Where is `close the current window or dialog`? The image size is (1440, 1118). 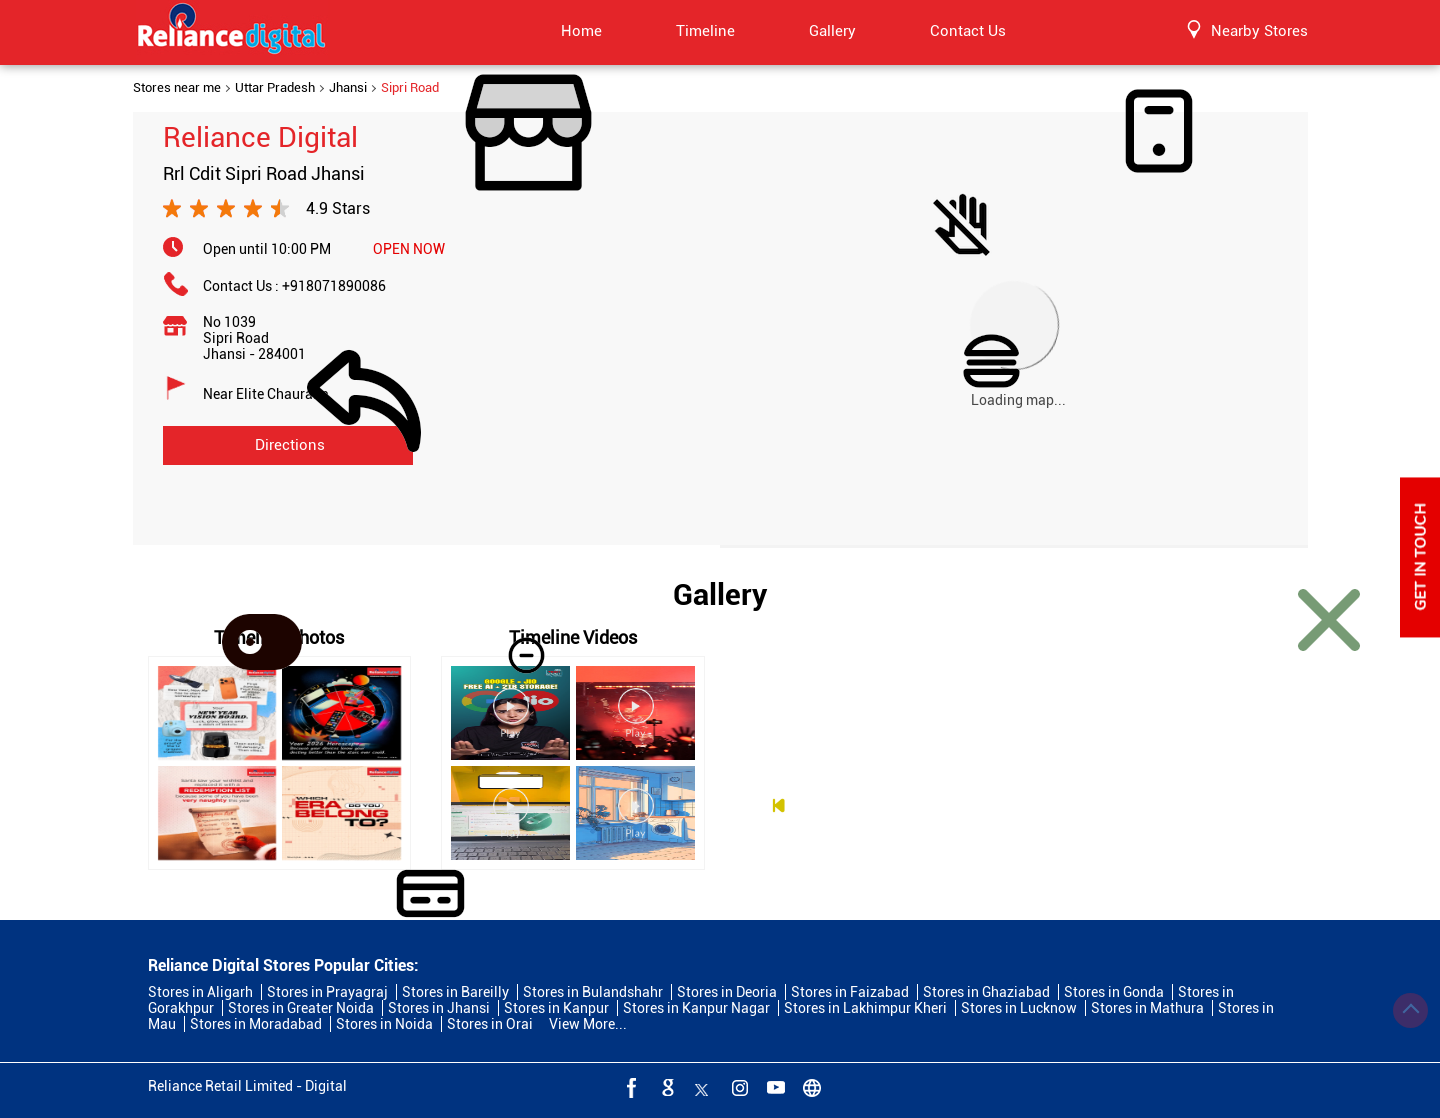 close the current window or dialog is located at coordinates (1329, 620).